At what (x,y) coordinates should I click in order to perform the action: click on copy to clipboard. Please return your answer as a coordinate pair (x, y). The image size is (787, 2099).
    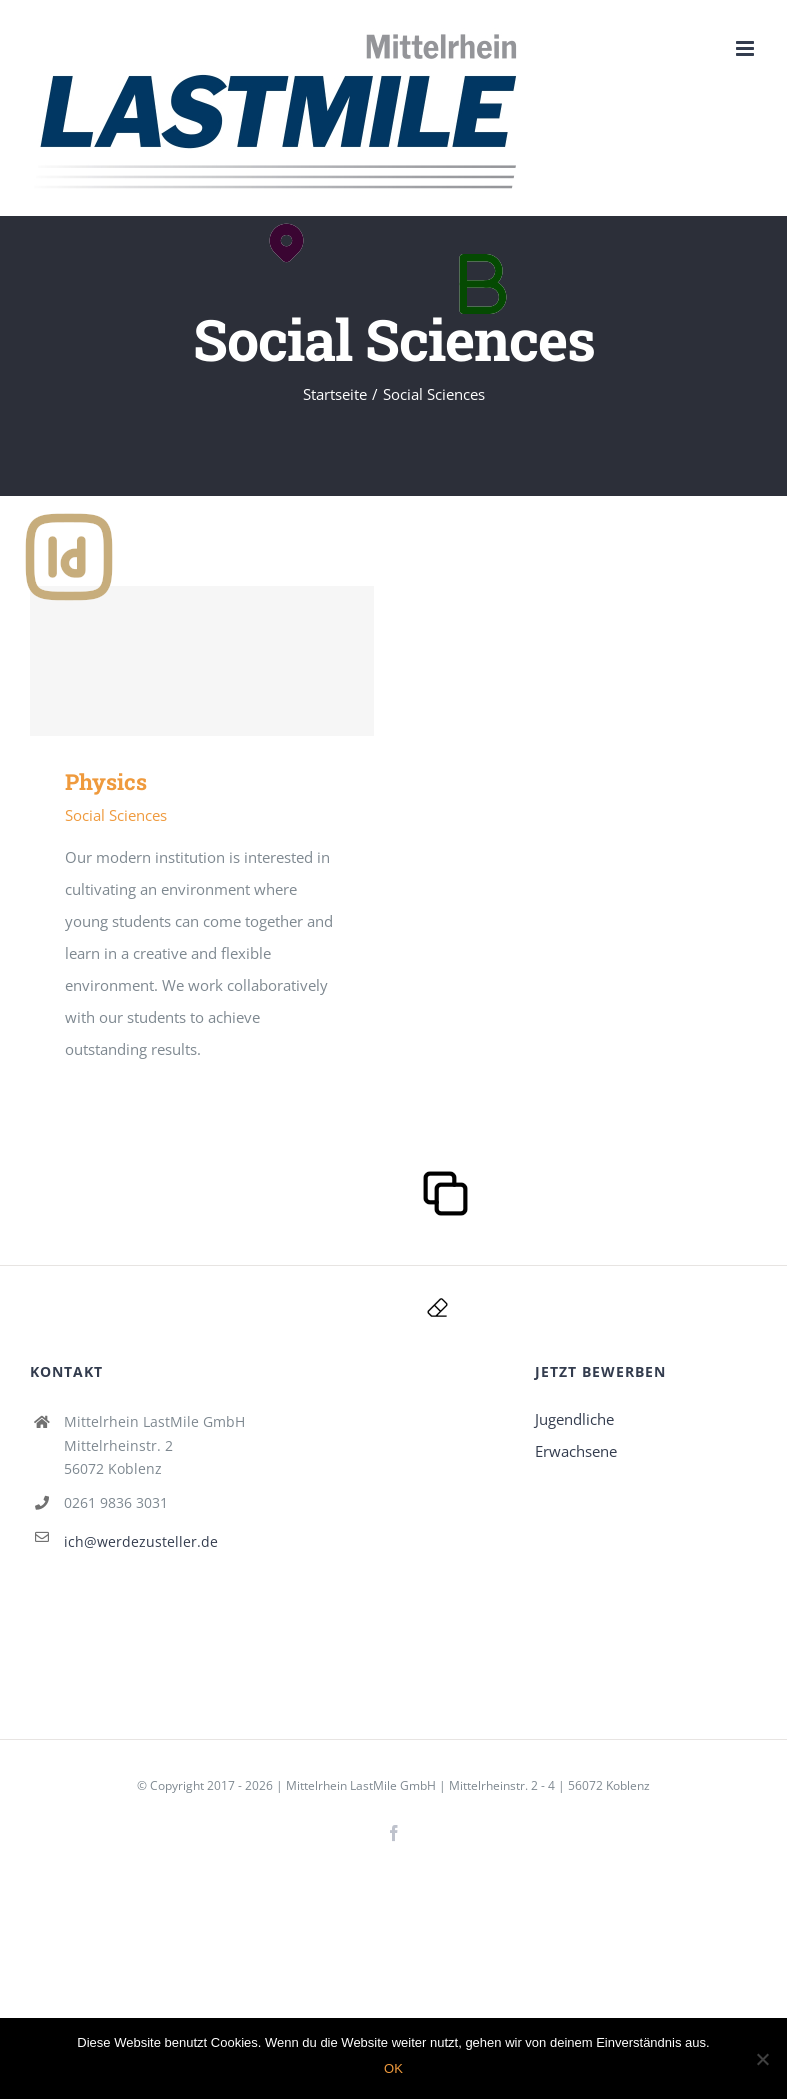
    Looking at the image, I should click on (445, 1193).